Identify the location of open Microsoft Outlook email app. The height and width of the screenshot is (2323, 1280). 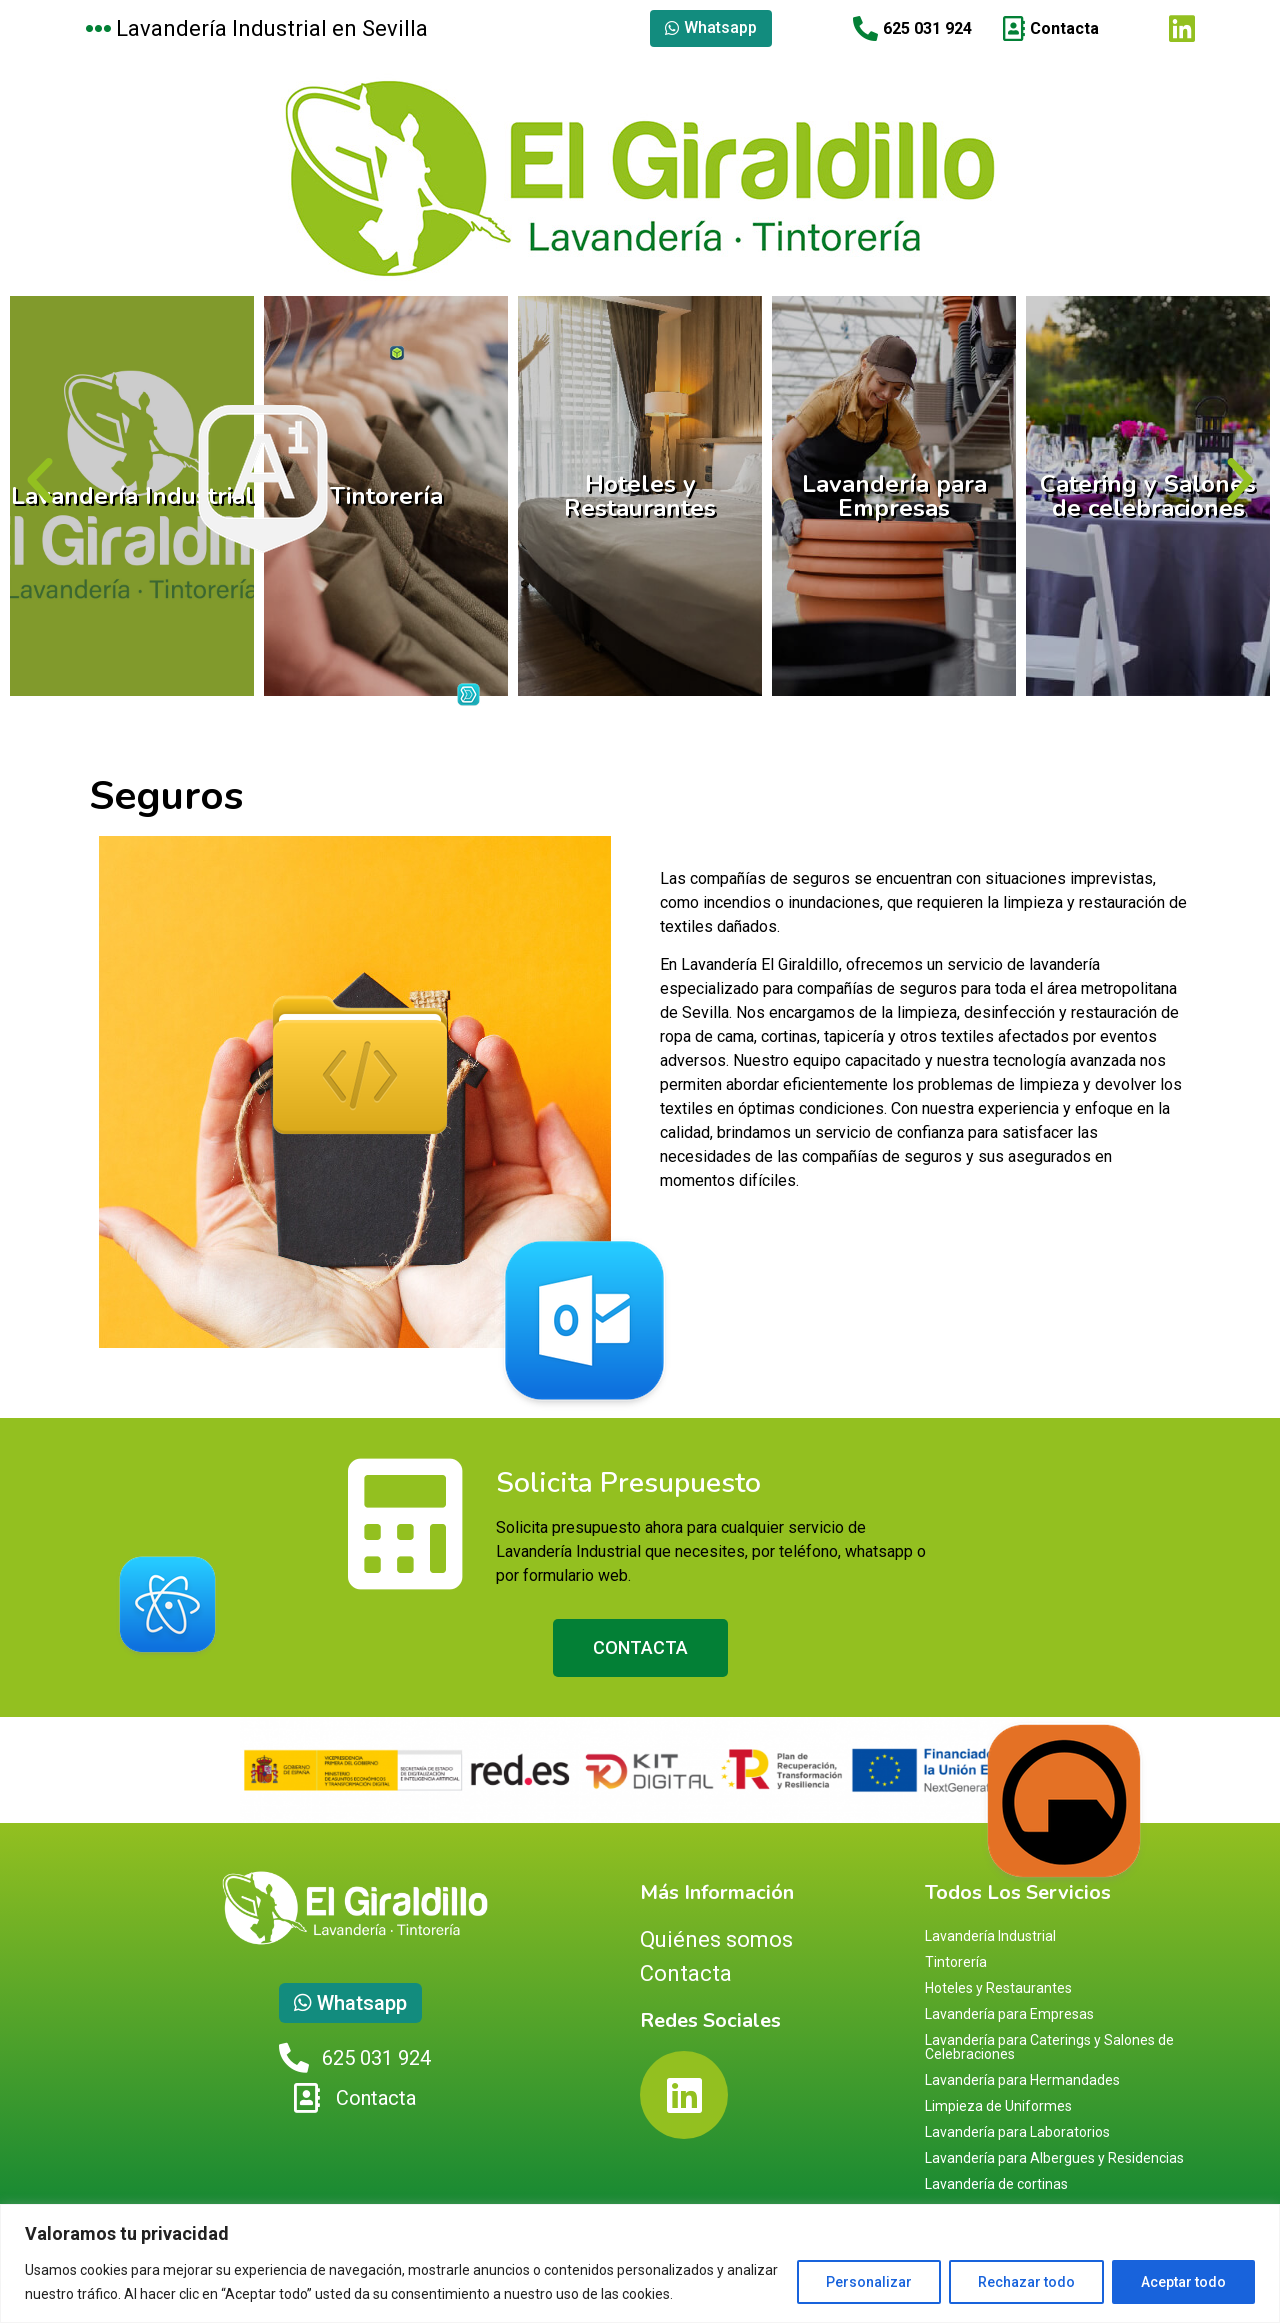
(584, 1320).